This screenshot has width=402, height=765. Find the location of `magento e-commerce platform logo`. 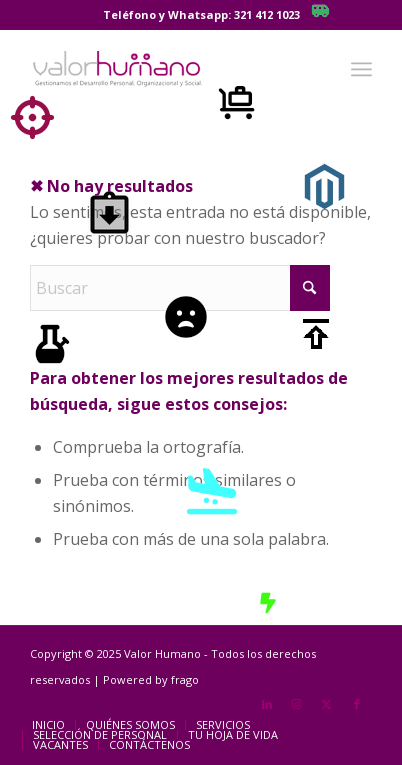

magento e-commerce platform logo is located at coordinates (324, 186).